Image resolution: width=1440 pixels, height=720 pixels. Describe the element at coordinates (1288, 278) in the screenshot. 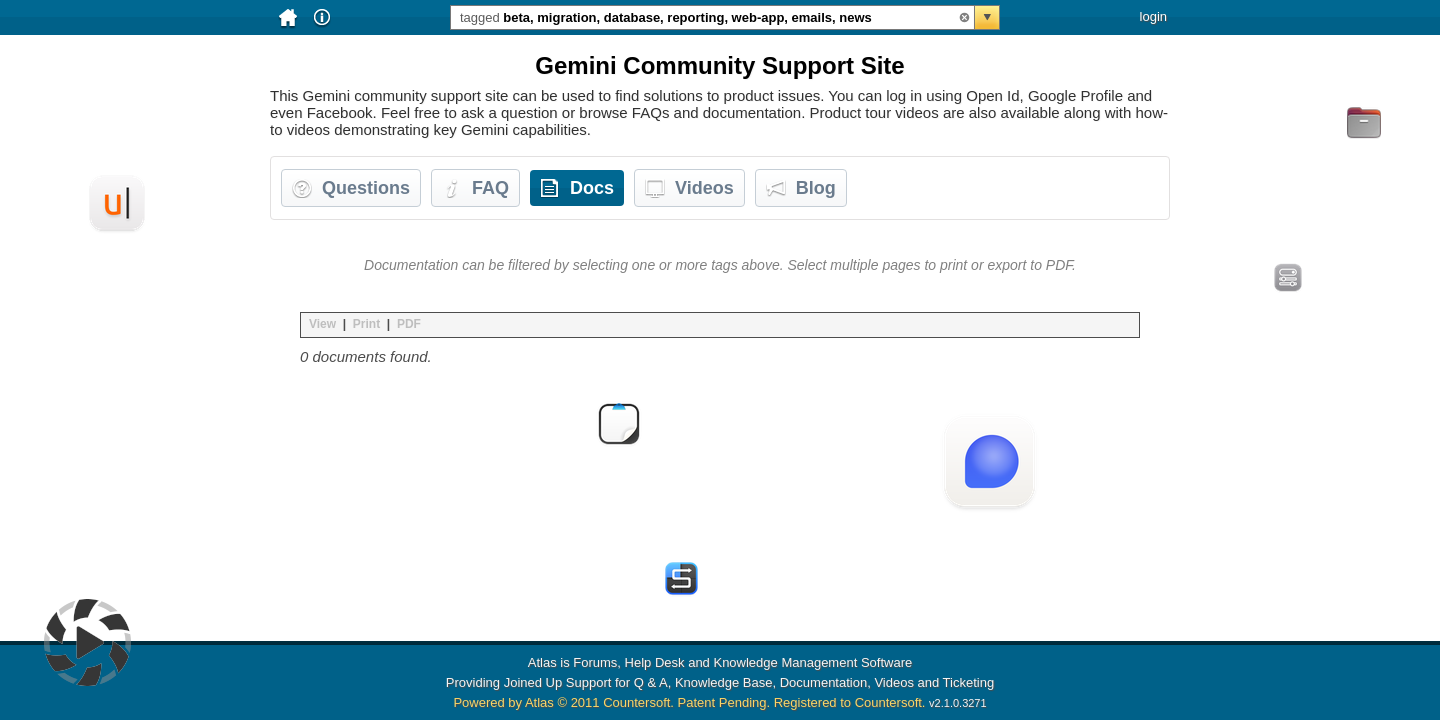

I see `open interface design preferences` at that location.